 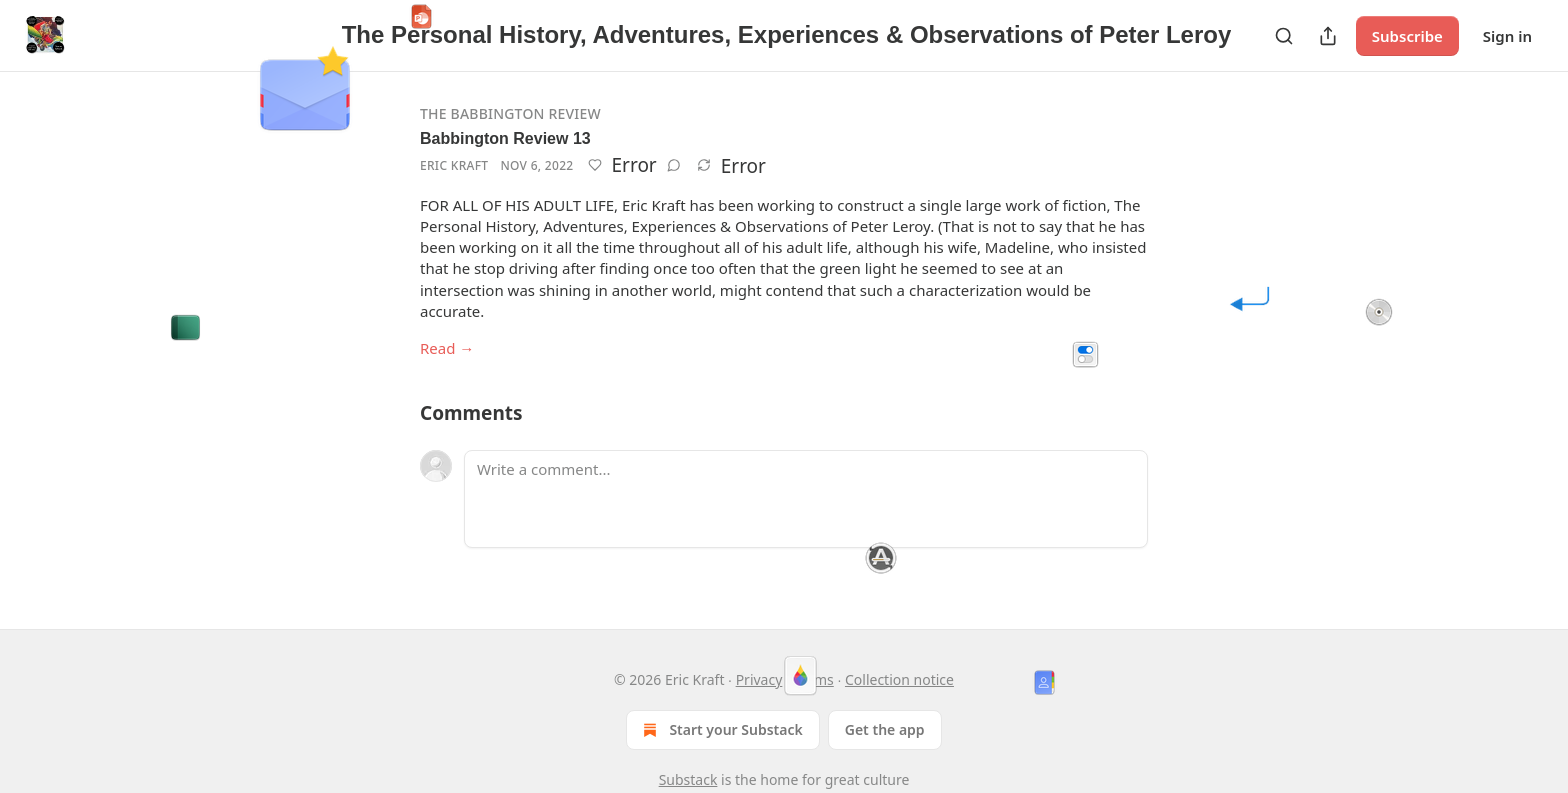 What do you see at coordinates (1085, 354) in the screenshot?
I see `open desktop preferences and settings` at bounding box center [1085, 354].